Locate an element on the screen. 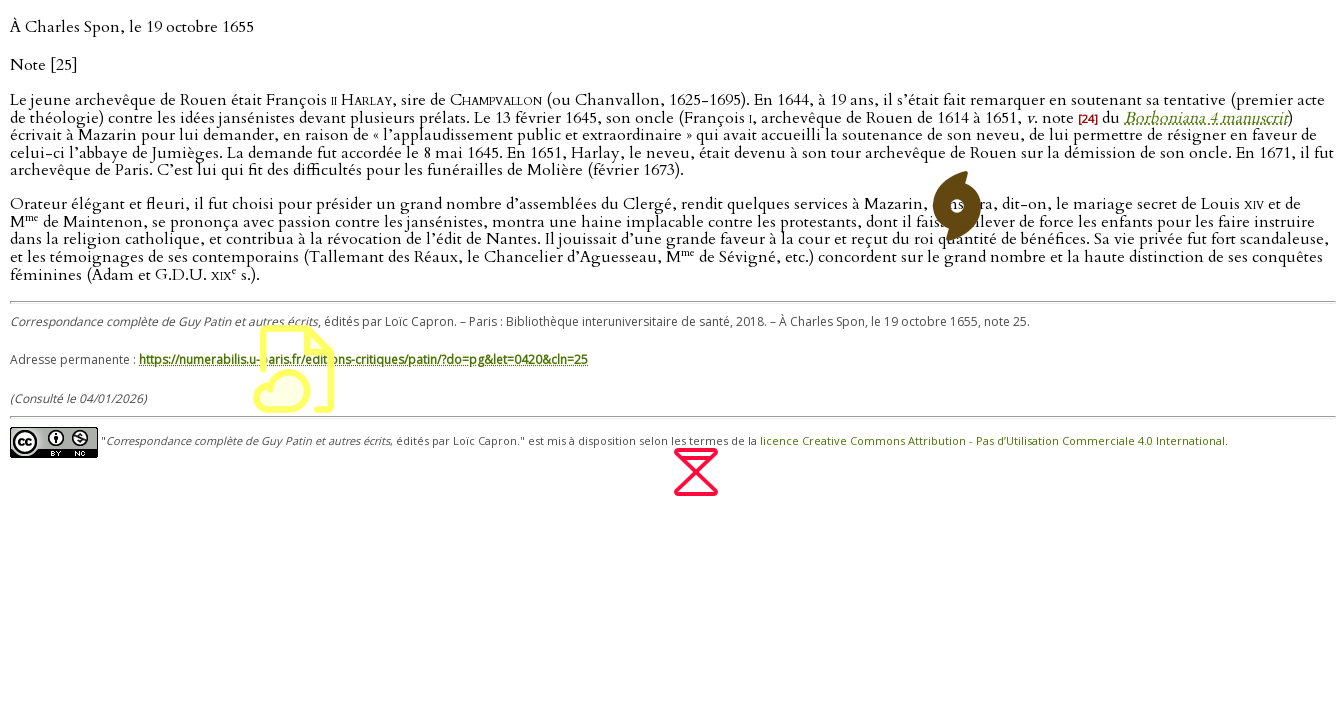 The image size is (1344, 720). timer with significant time remaining is located at coordinates (696, 472).